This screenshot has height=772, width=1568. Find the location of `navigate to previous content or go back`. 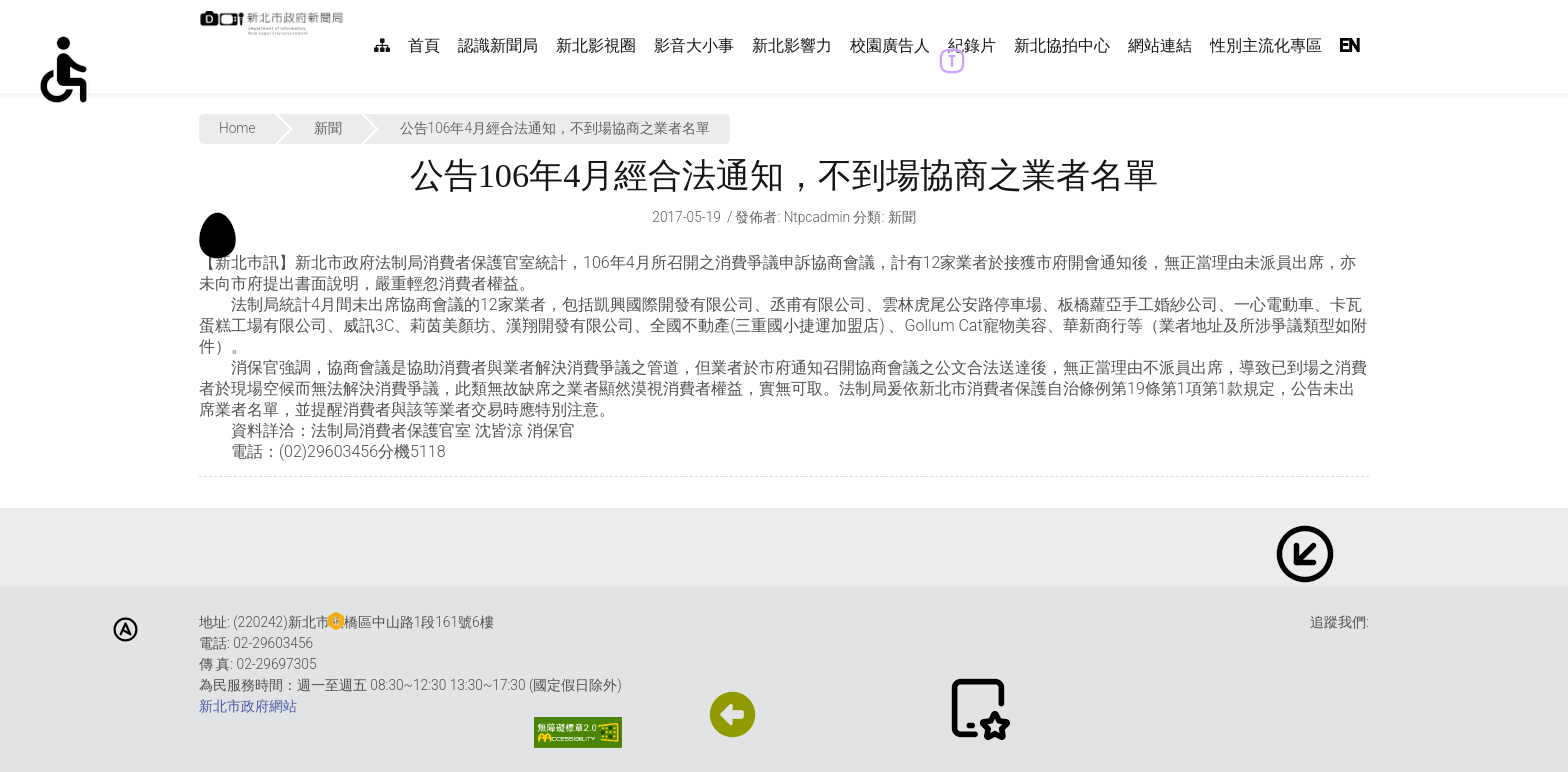

navigate to previous content or go back is located at coordinates (1305, 554).